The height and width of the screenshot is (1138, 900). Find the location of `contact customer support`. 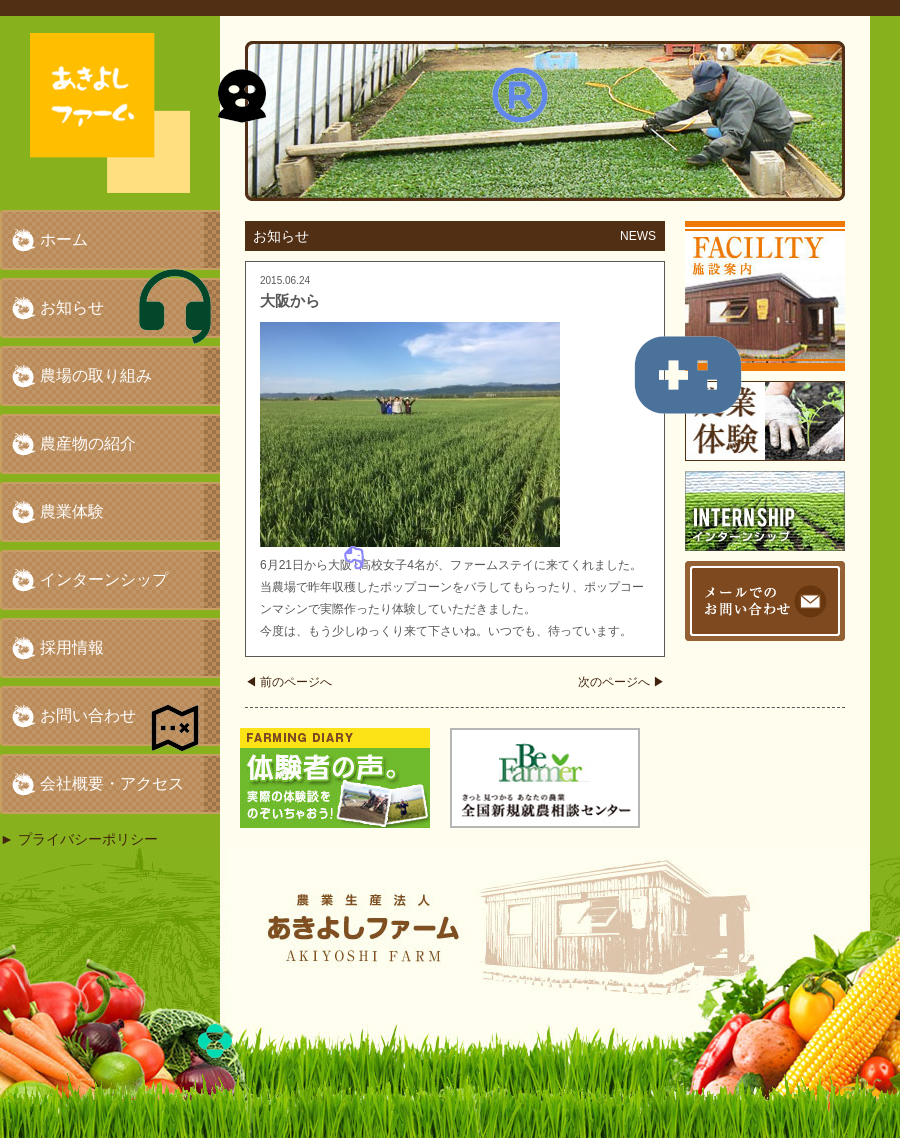

contact customer support is located at coordinates (175, 305).